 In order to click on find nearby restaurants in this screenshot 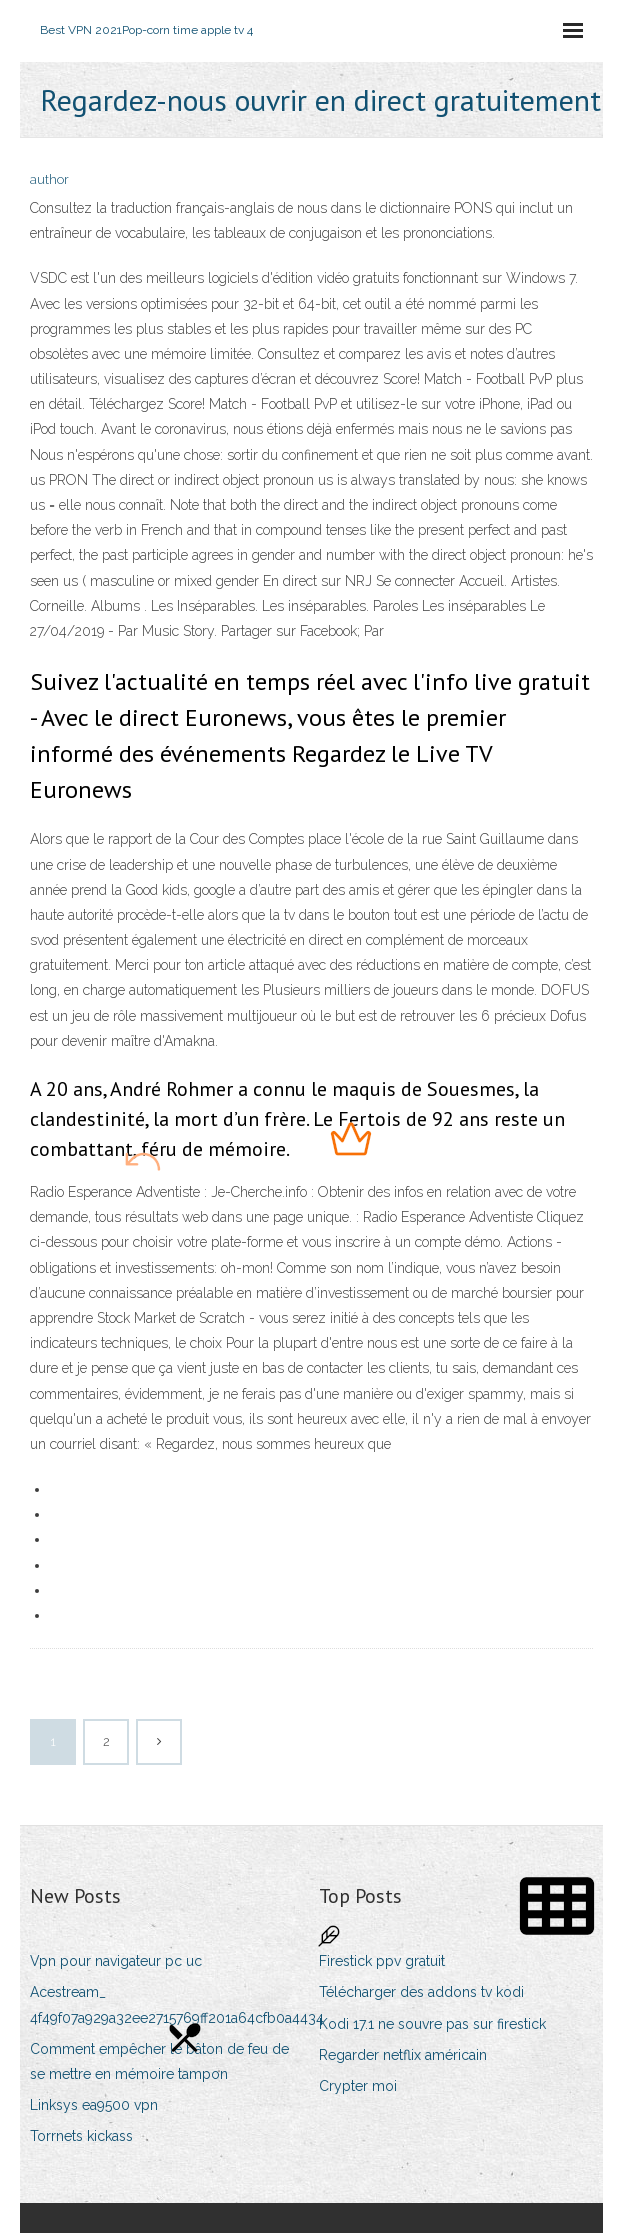, I will do `click(184, 2037)`.